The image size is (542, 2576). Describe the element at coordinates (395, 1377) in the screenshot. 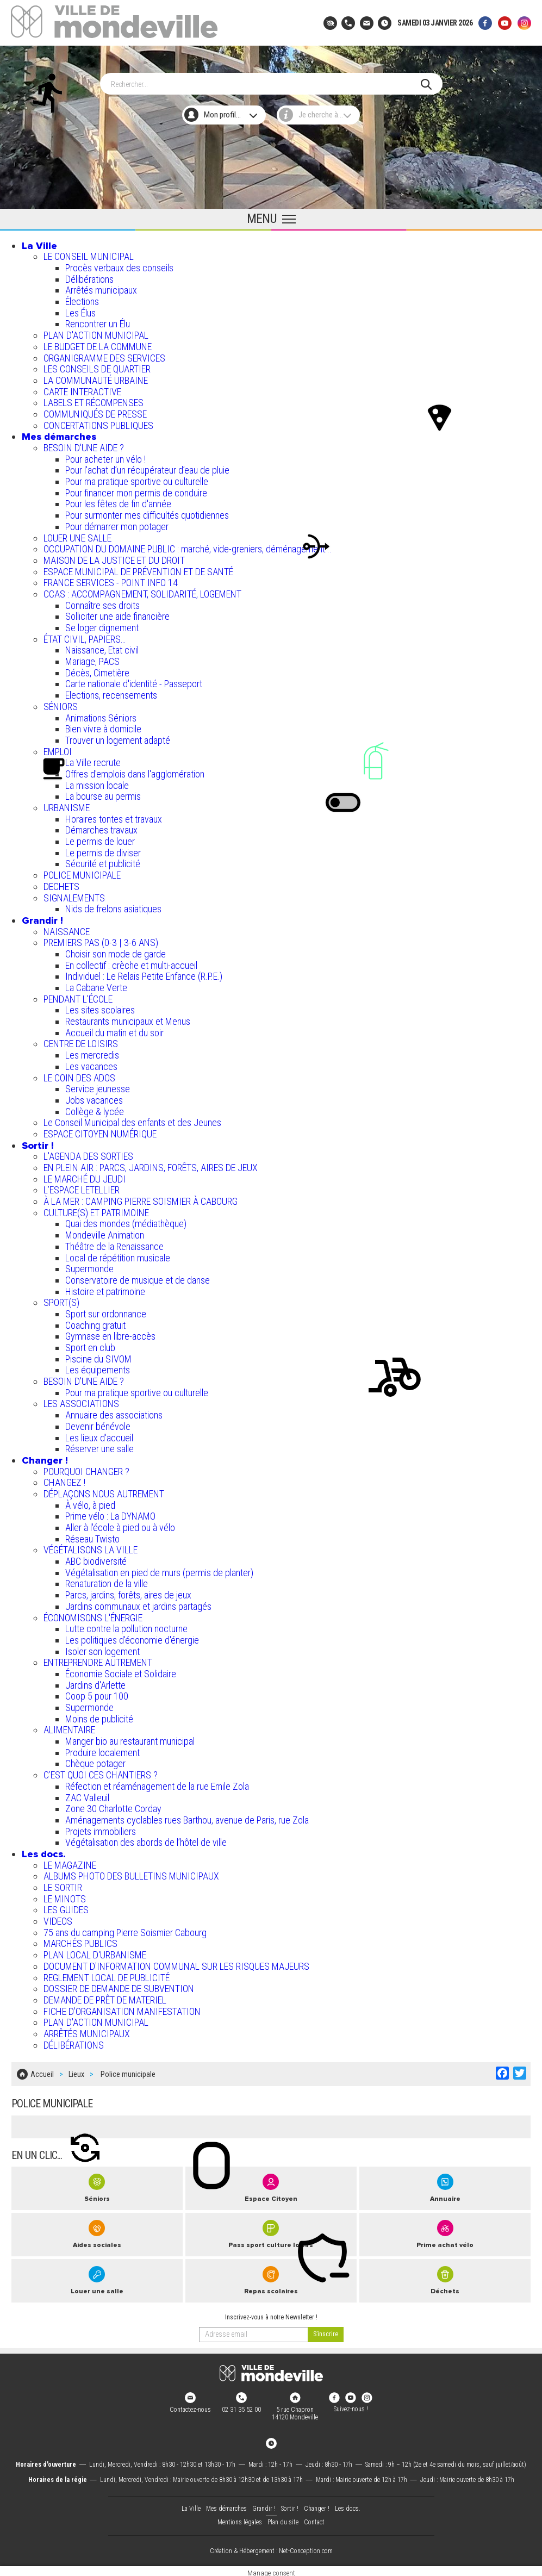

I see `view bike and scooter rental options` at that location.